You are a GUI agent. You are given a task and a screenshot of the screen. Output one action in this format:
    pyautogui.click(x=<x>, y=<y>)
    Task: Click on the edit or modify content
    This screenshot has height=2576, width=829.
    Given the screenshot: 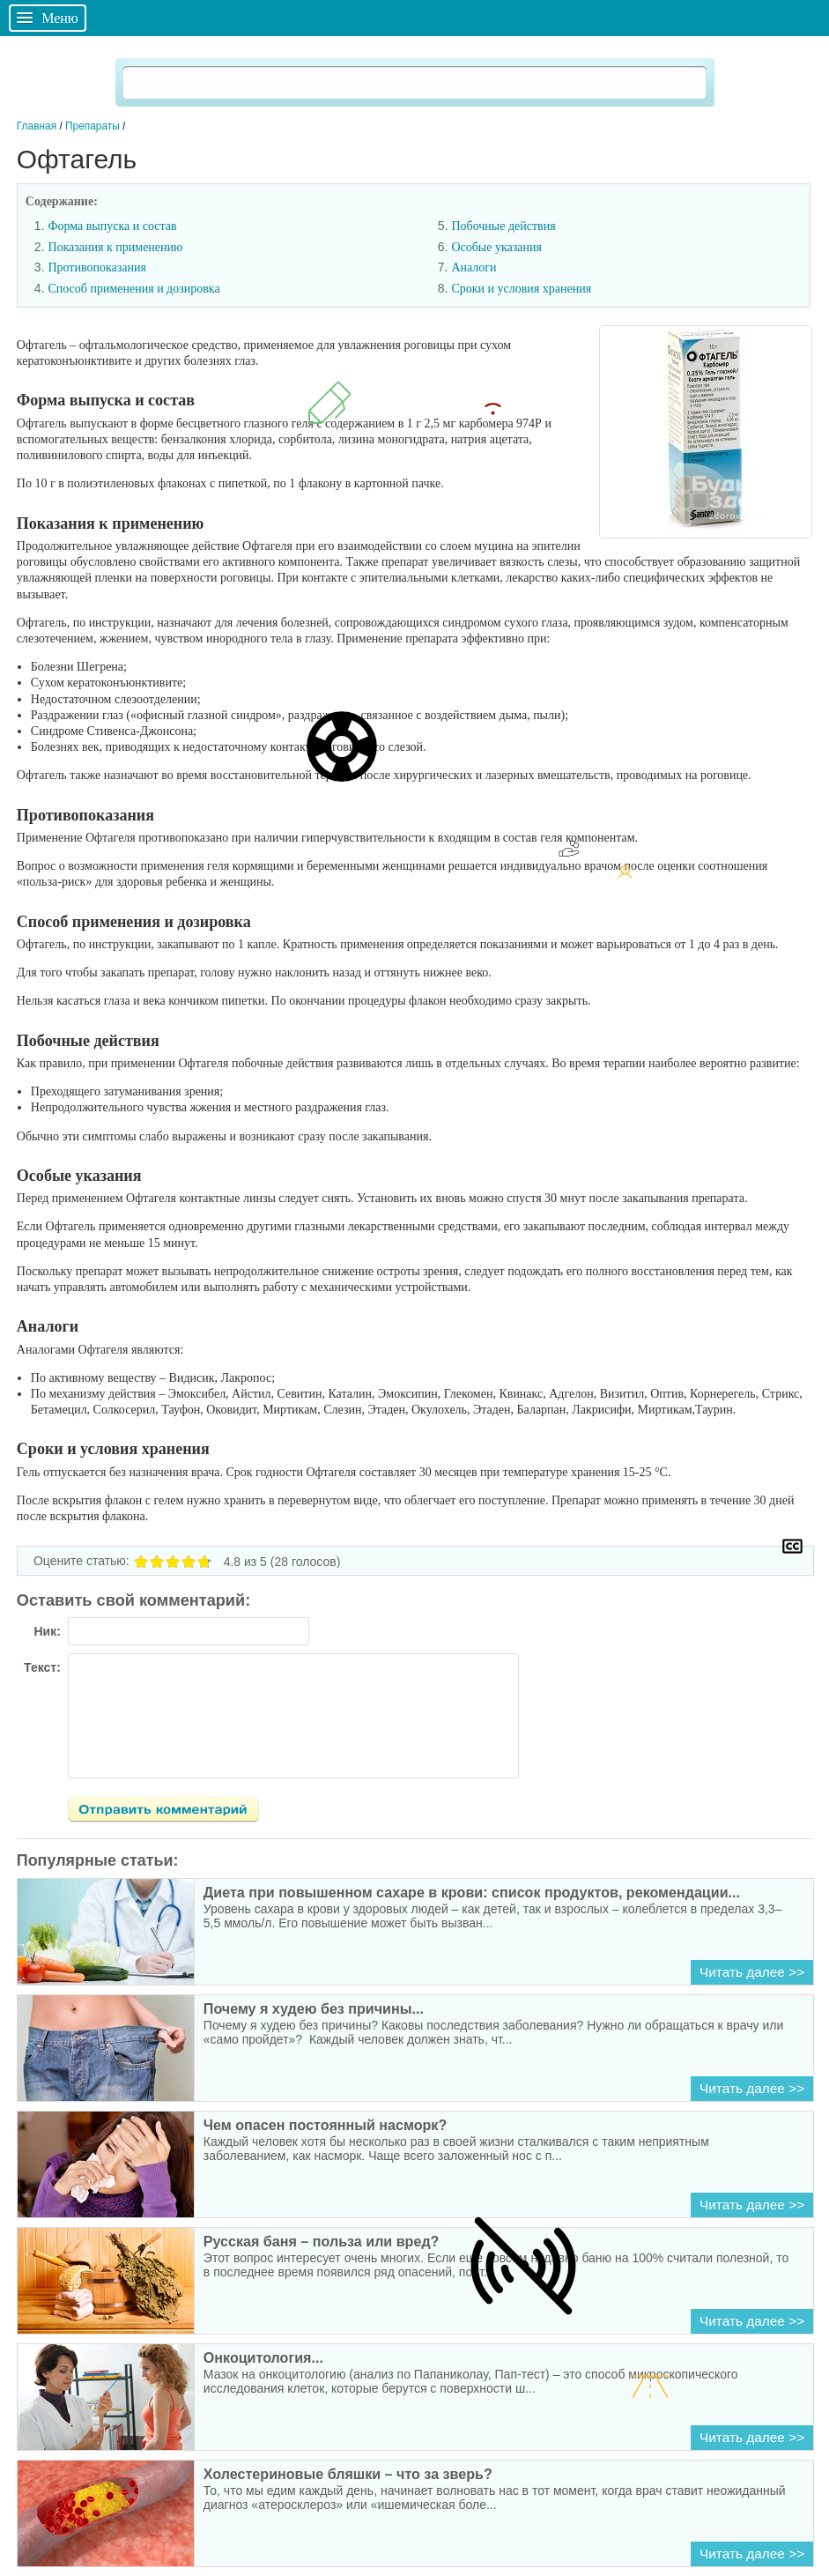 What is the action you would take?
    pyautogui.click(x=329, y=404)
    